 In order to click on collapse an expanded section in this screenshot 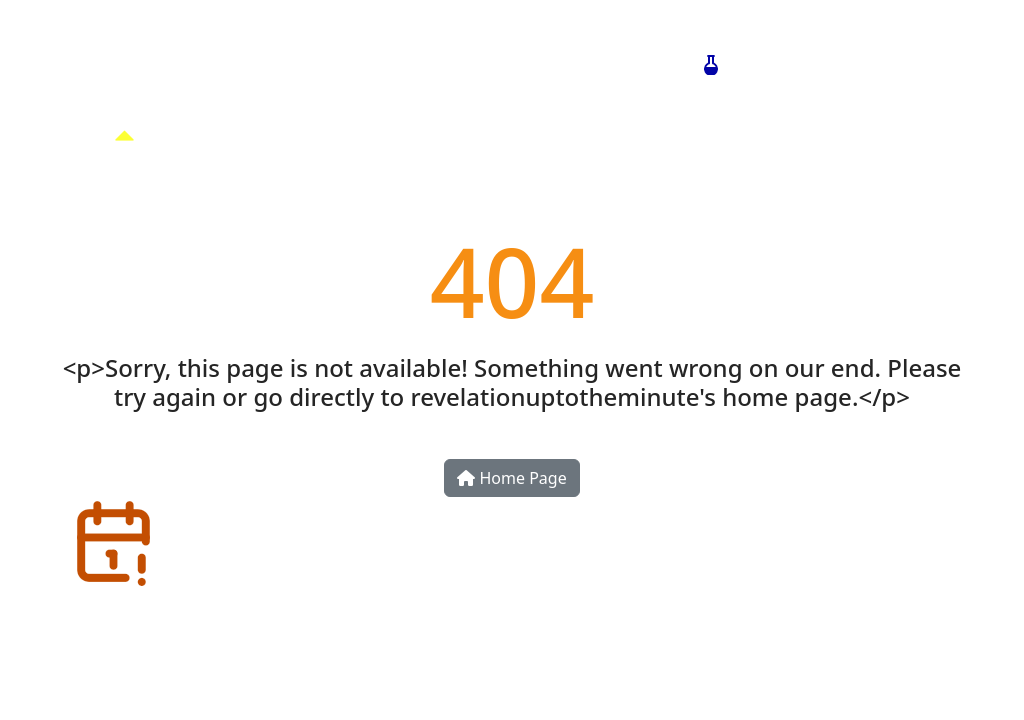, I will do `click(124, 136)`.